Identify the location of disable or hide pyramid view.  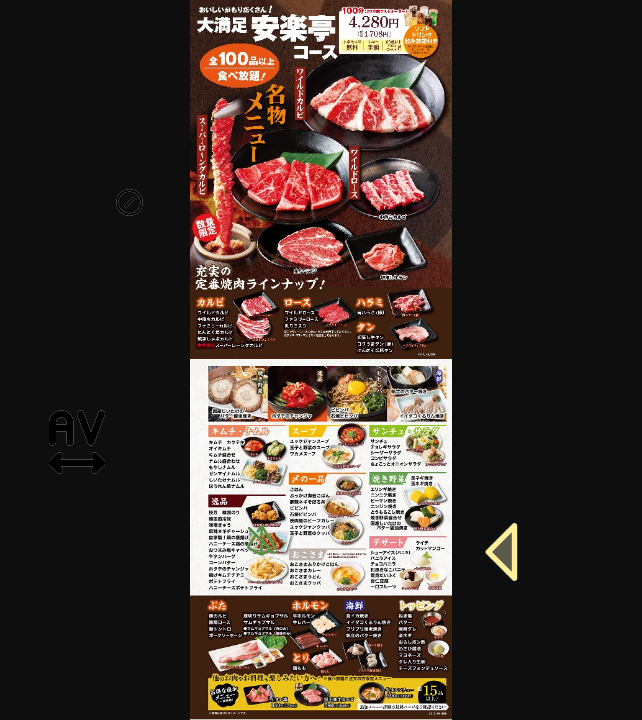
(261, 540).